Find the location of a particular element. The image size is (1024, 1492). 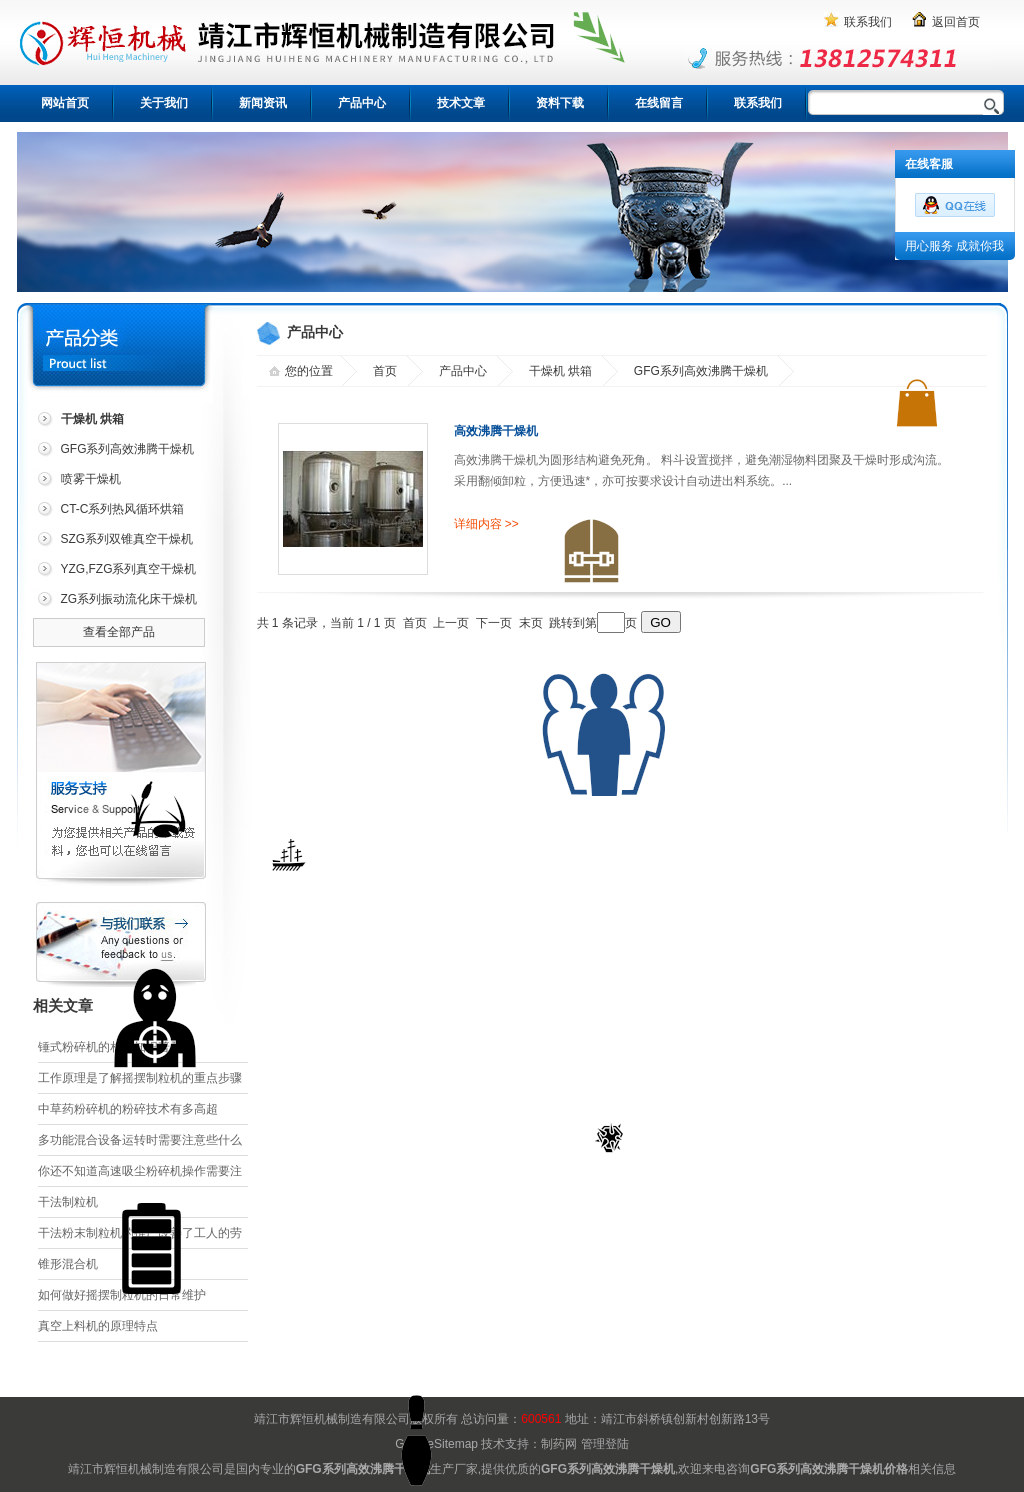

indicates full battery charge is located at coordinates (151, 1248).